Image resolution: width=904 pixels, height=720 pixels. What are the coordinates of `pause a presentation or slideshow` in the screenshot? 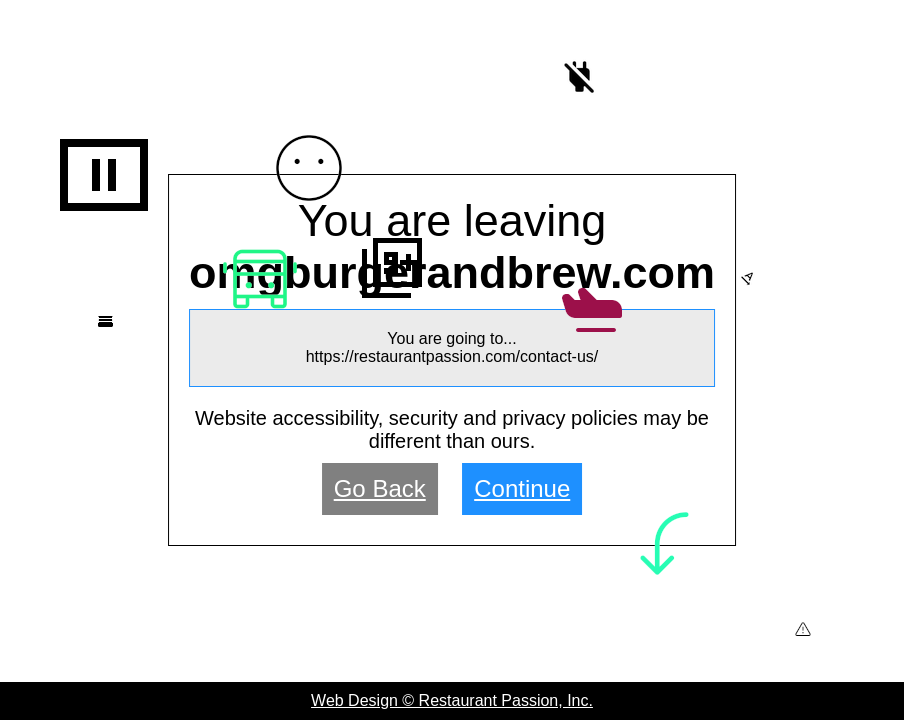 It's located at (104, 175).